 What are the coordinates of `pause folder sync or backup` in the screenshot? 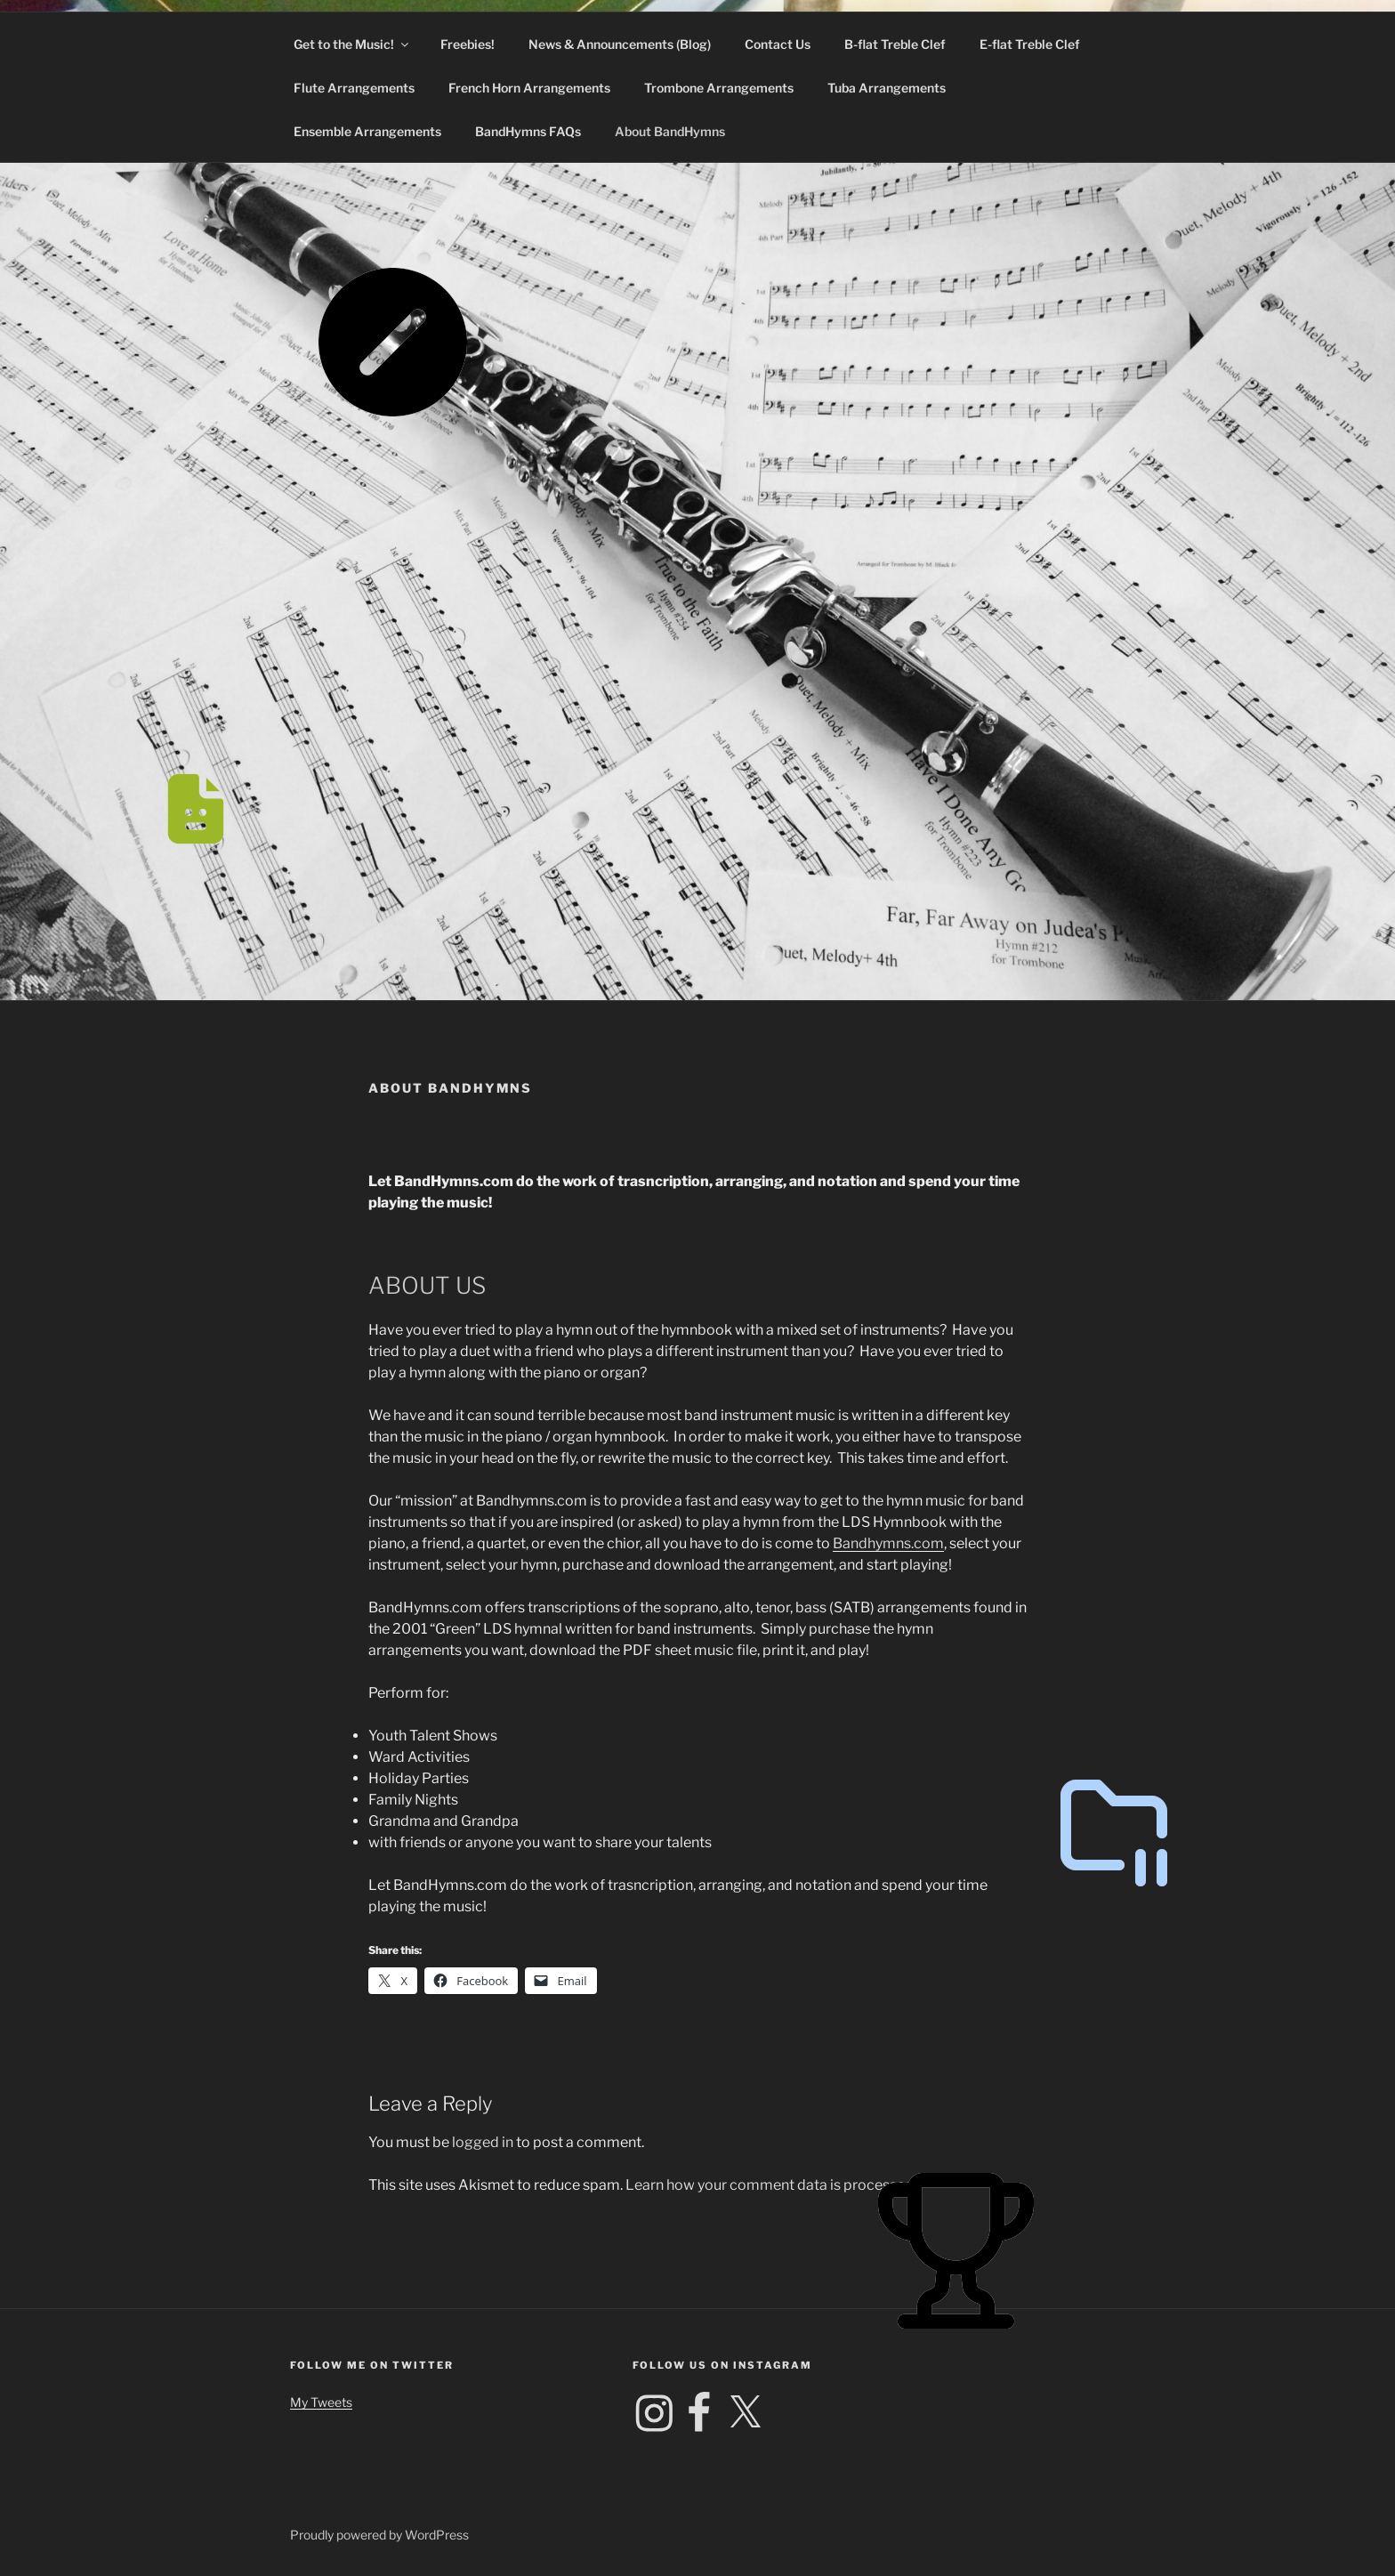 It's located at (1114, 1828).